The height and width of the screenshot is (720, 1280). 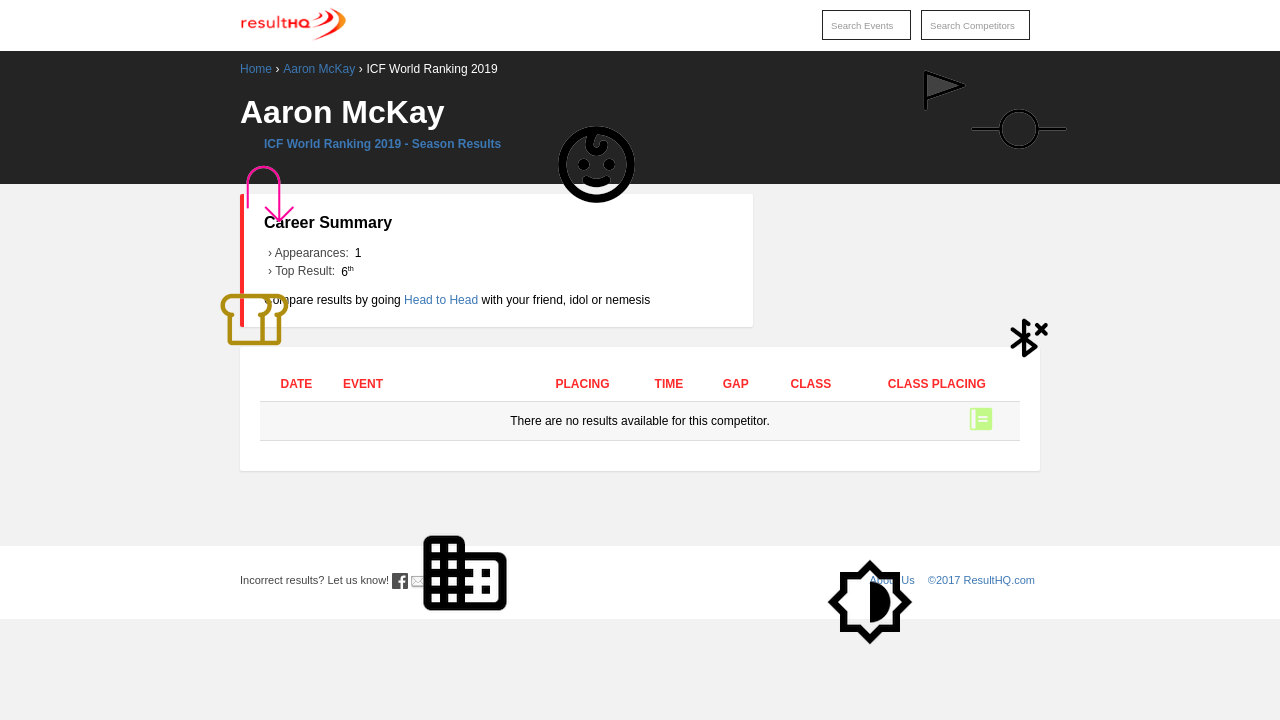 What do you see at coordinates (465, 573) in the screenshot?
I see `view organization or company details` at bounding box center [465, 573].